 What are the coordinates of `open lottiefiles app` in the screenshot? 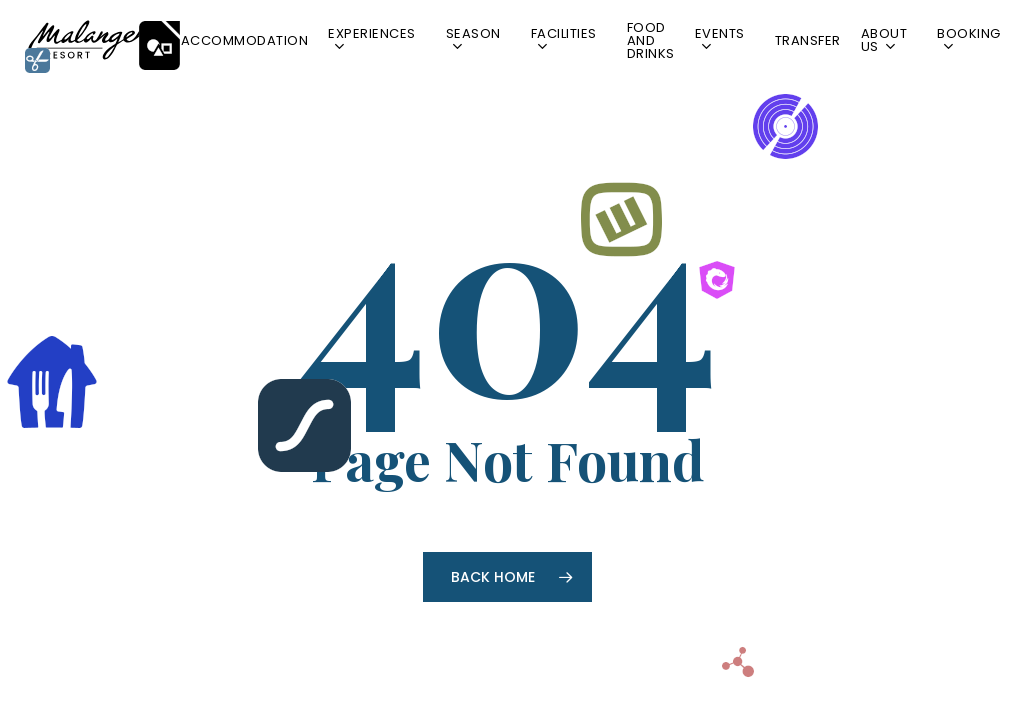 It's located at (304, 425).